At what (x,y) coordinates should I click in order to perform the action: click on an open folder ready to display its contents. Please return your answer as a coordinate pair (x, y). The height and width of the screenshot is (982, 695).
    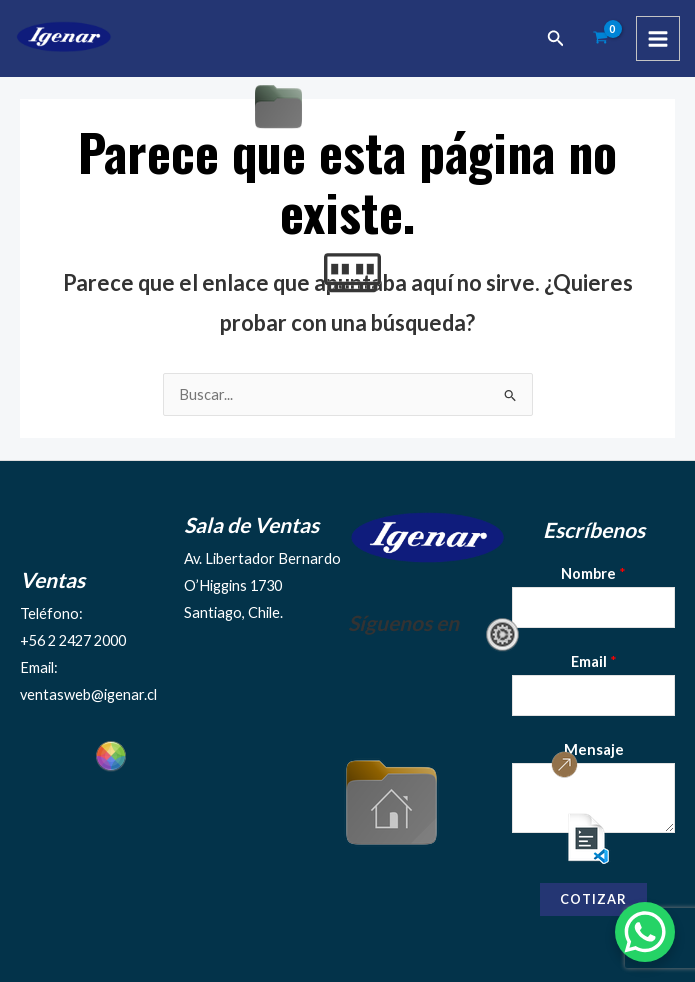
    Looking at the image, I should click on (278, 106).